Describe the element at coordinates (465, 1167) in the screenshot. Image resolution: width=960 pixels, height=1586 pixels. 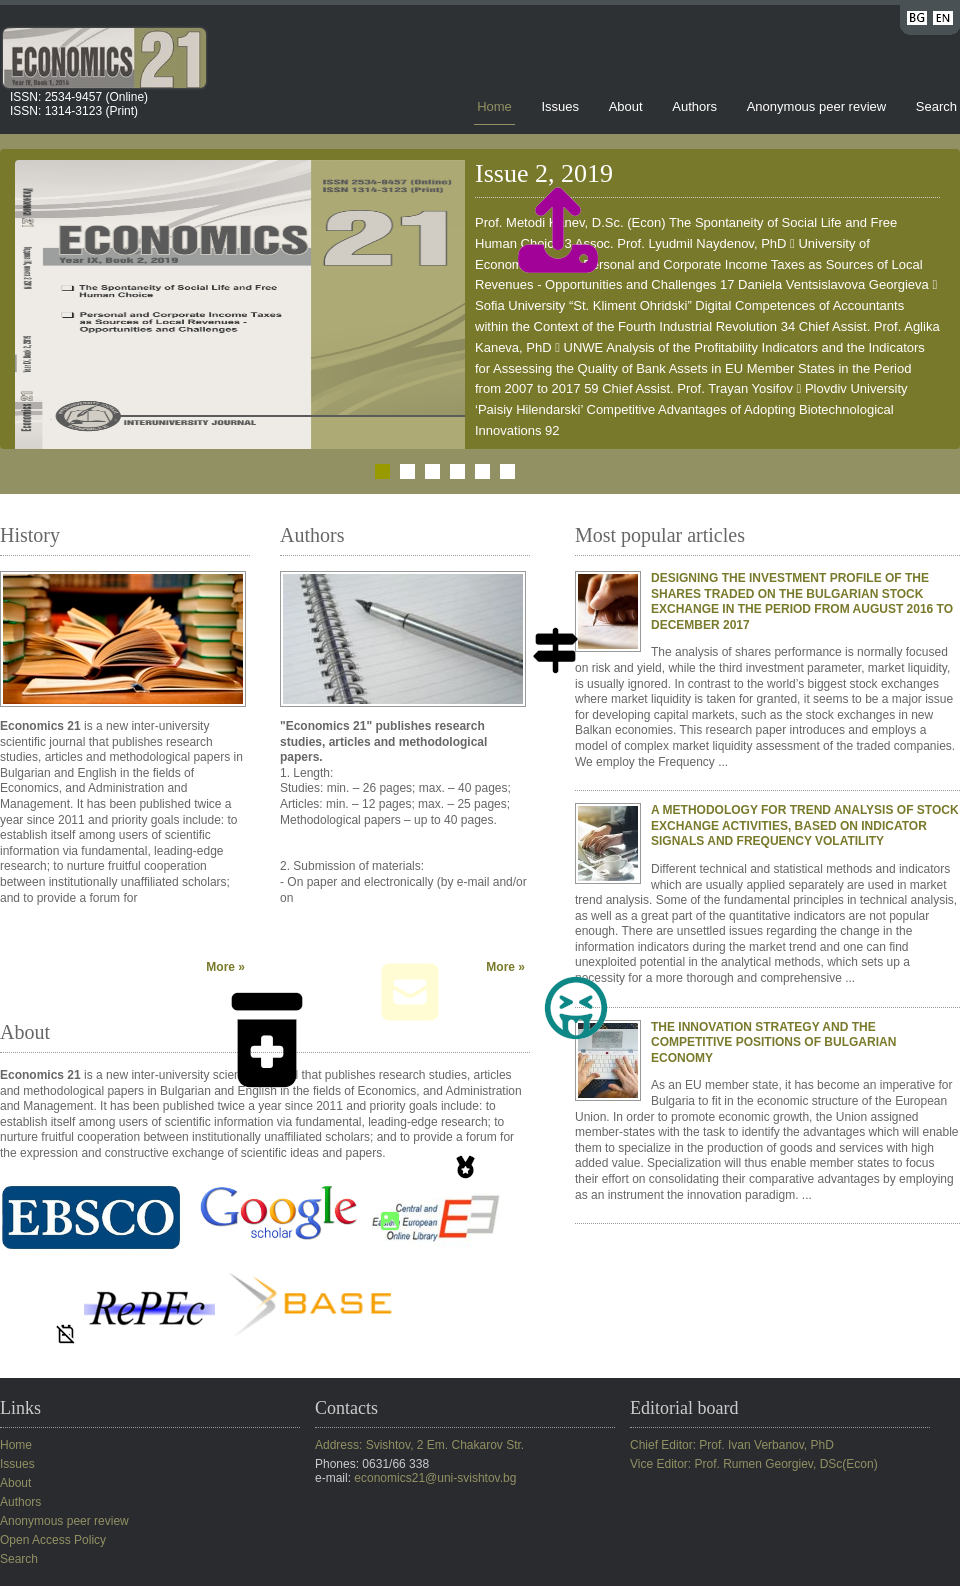
I see `view achievements or awards` at that location.